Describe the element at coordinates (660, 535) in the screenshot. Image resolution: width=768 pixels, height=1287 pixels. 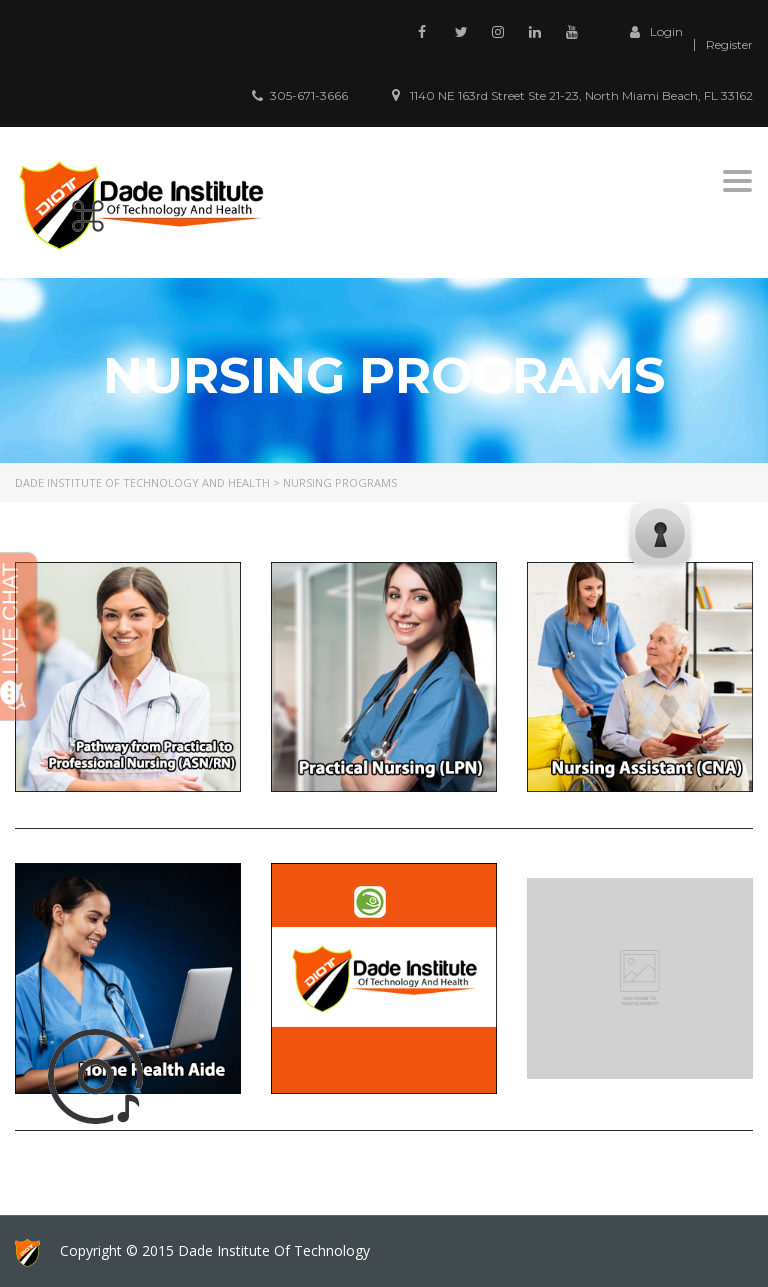
I see `enter password to authenticate` at that location.